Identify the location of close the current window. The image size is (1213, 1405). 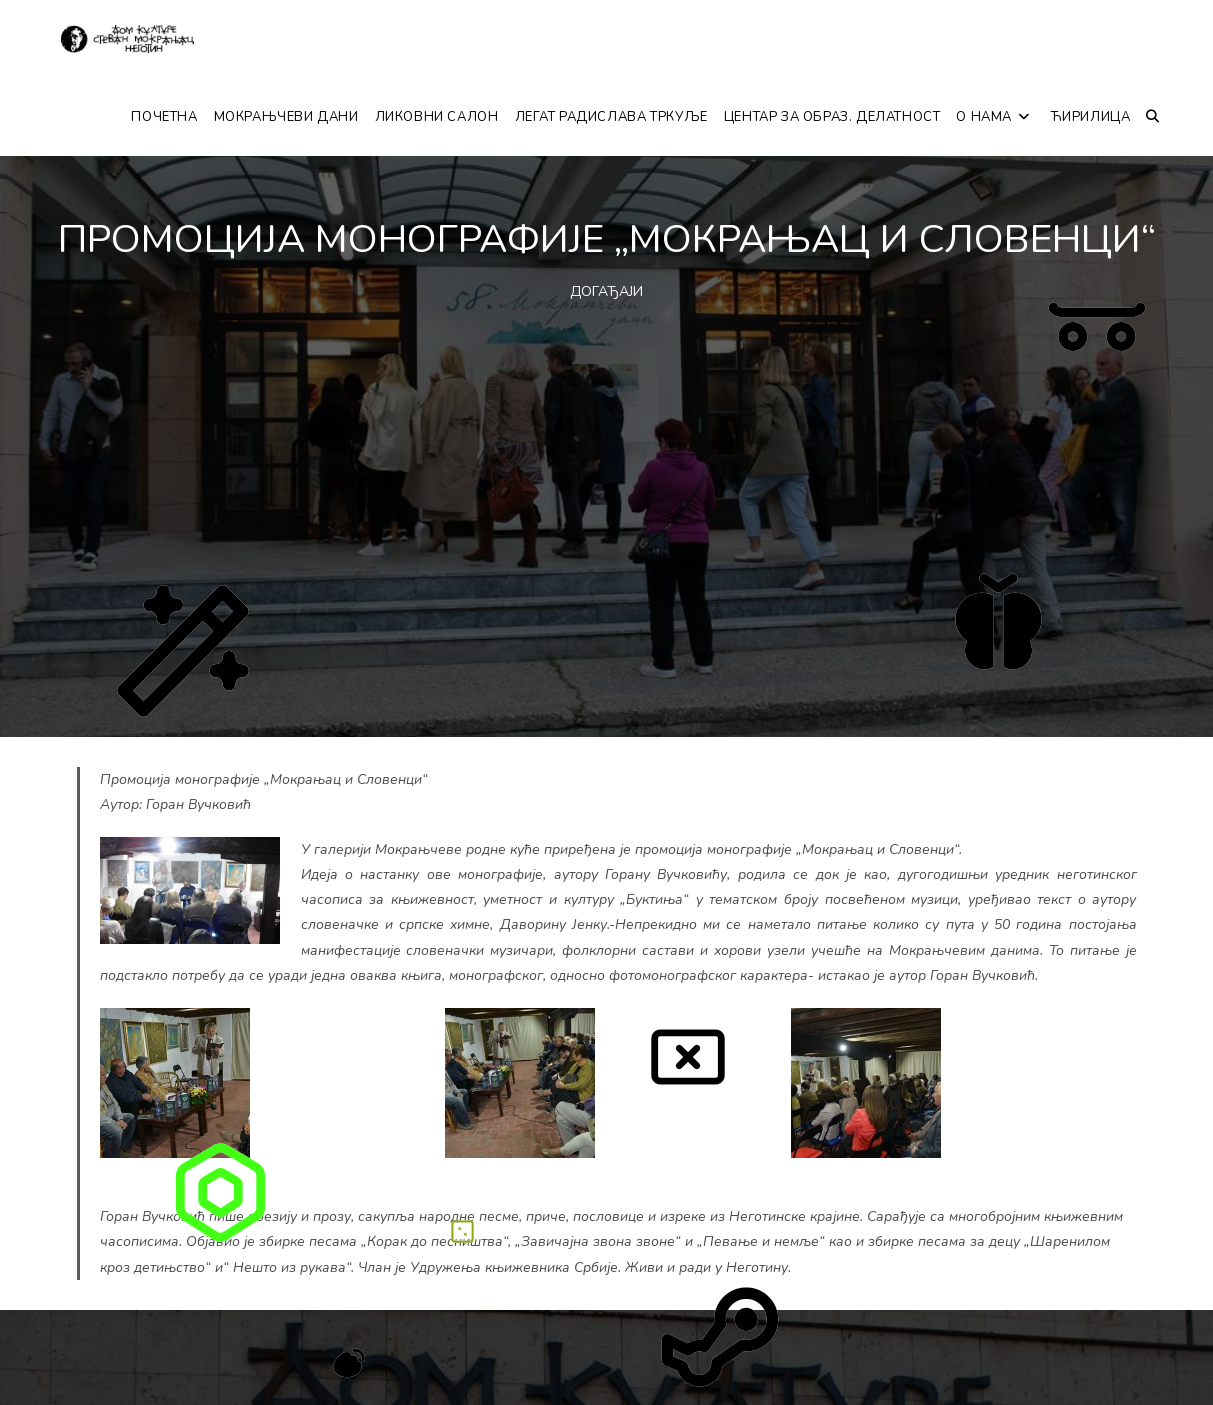
(688, 1057).